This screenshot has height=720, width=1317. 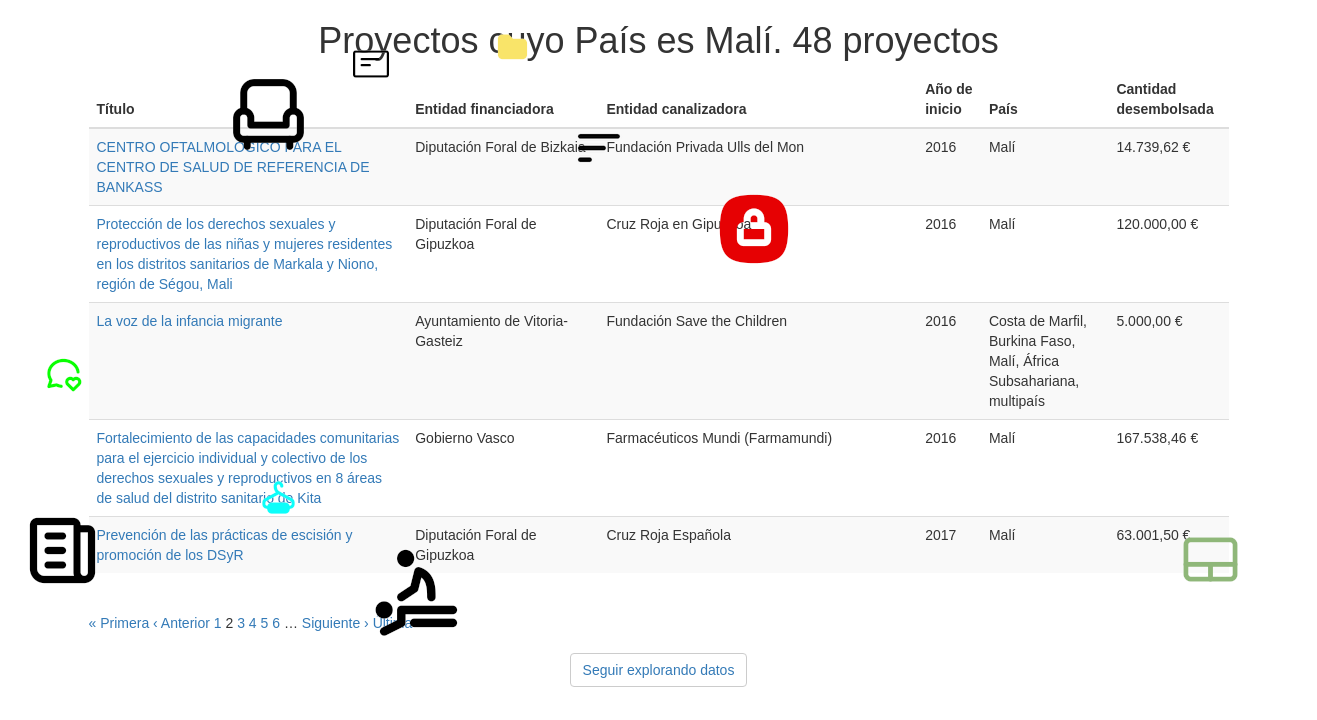 What do you see at coordinates (371, 64) in the screenshot?
I see `view or create a note` at bounding box center [371, 64].